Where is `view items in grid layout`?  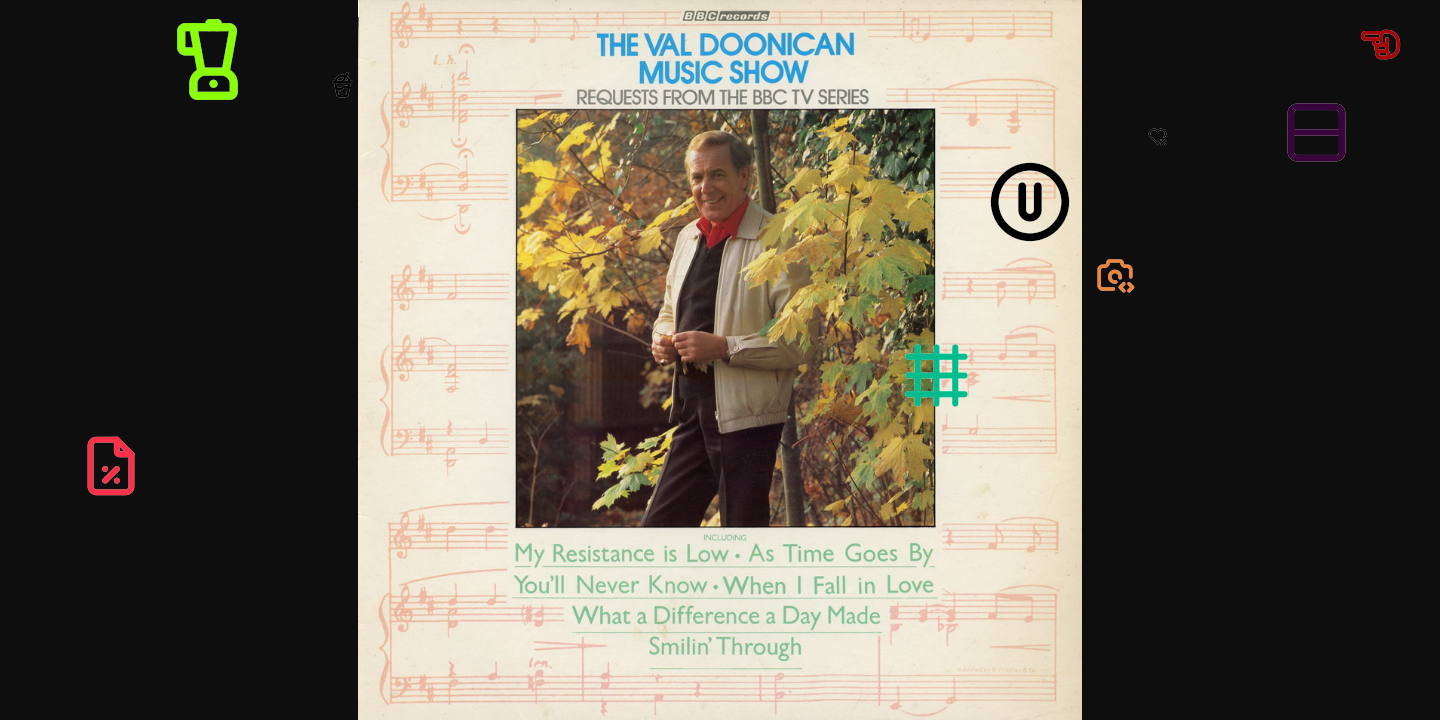 view items in grid layout is located at coordinates (936, 375).